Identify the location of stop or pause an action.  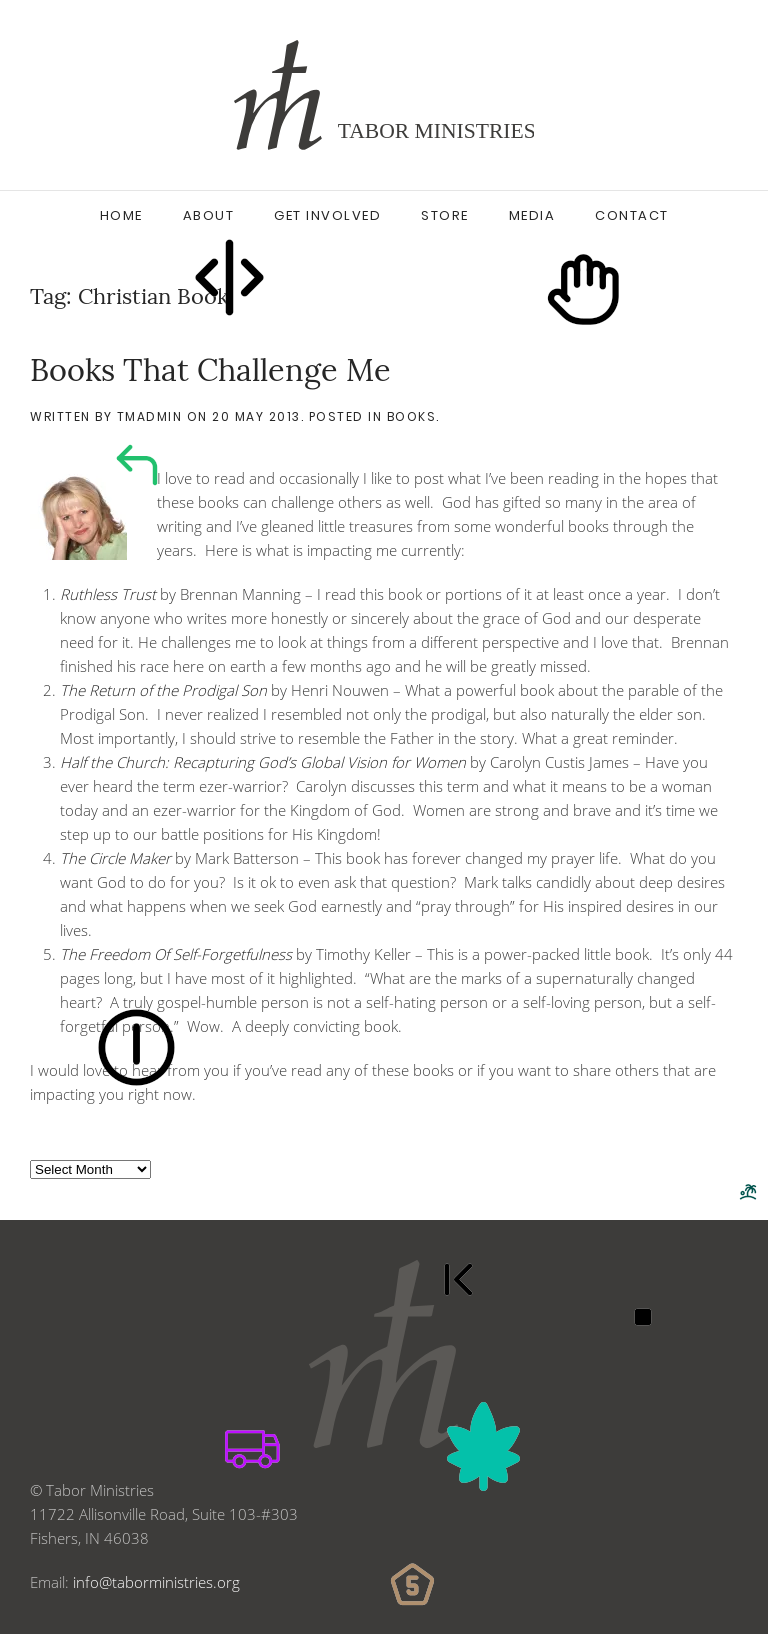
(583, 289).